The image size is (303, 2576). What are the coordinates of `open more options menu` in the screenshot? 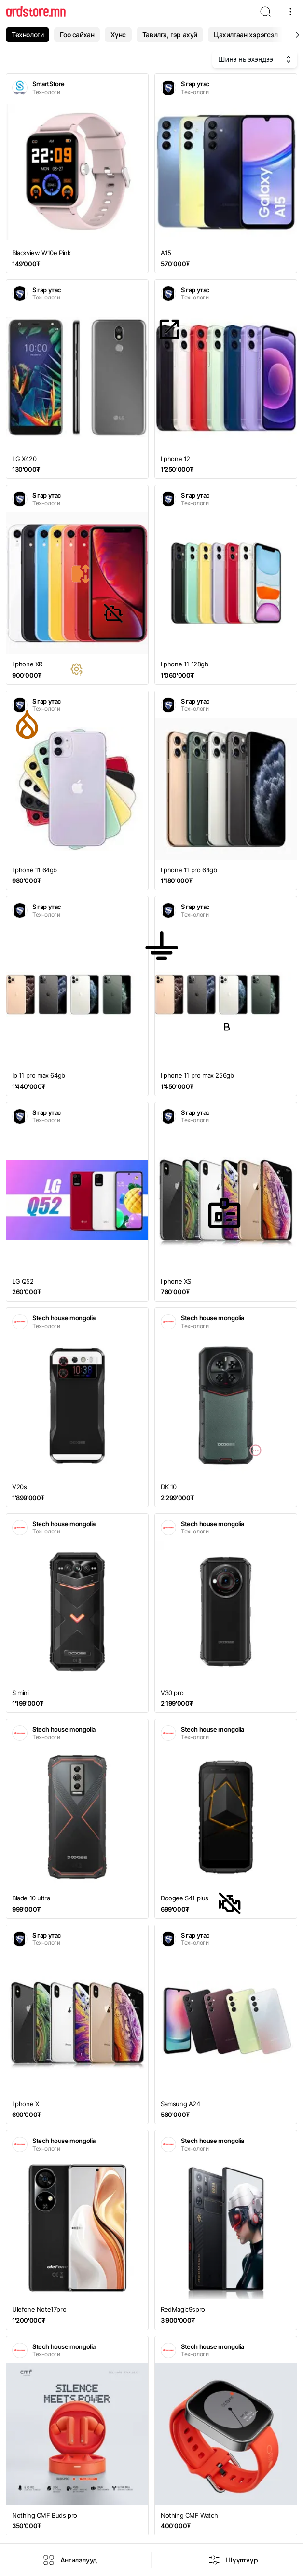 It's located at (255, 1450).